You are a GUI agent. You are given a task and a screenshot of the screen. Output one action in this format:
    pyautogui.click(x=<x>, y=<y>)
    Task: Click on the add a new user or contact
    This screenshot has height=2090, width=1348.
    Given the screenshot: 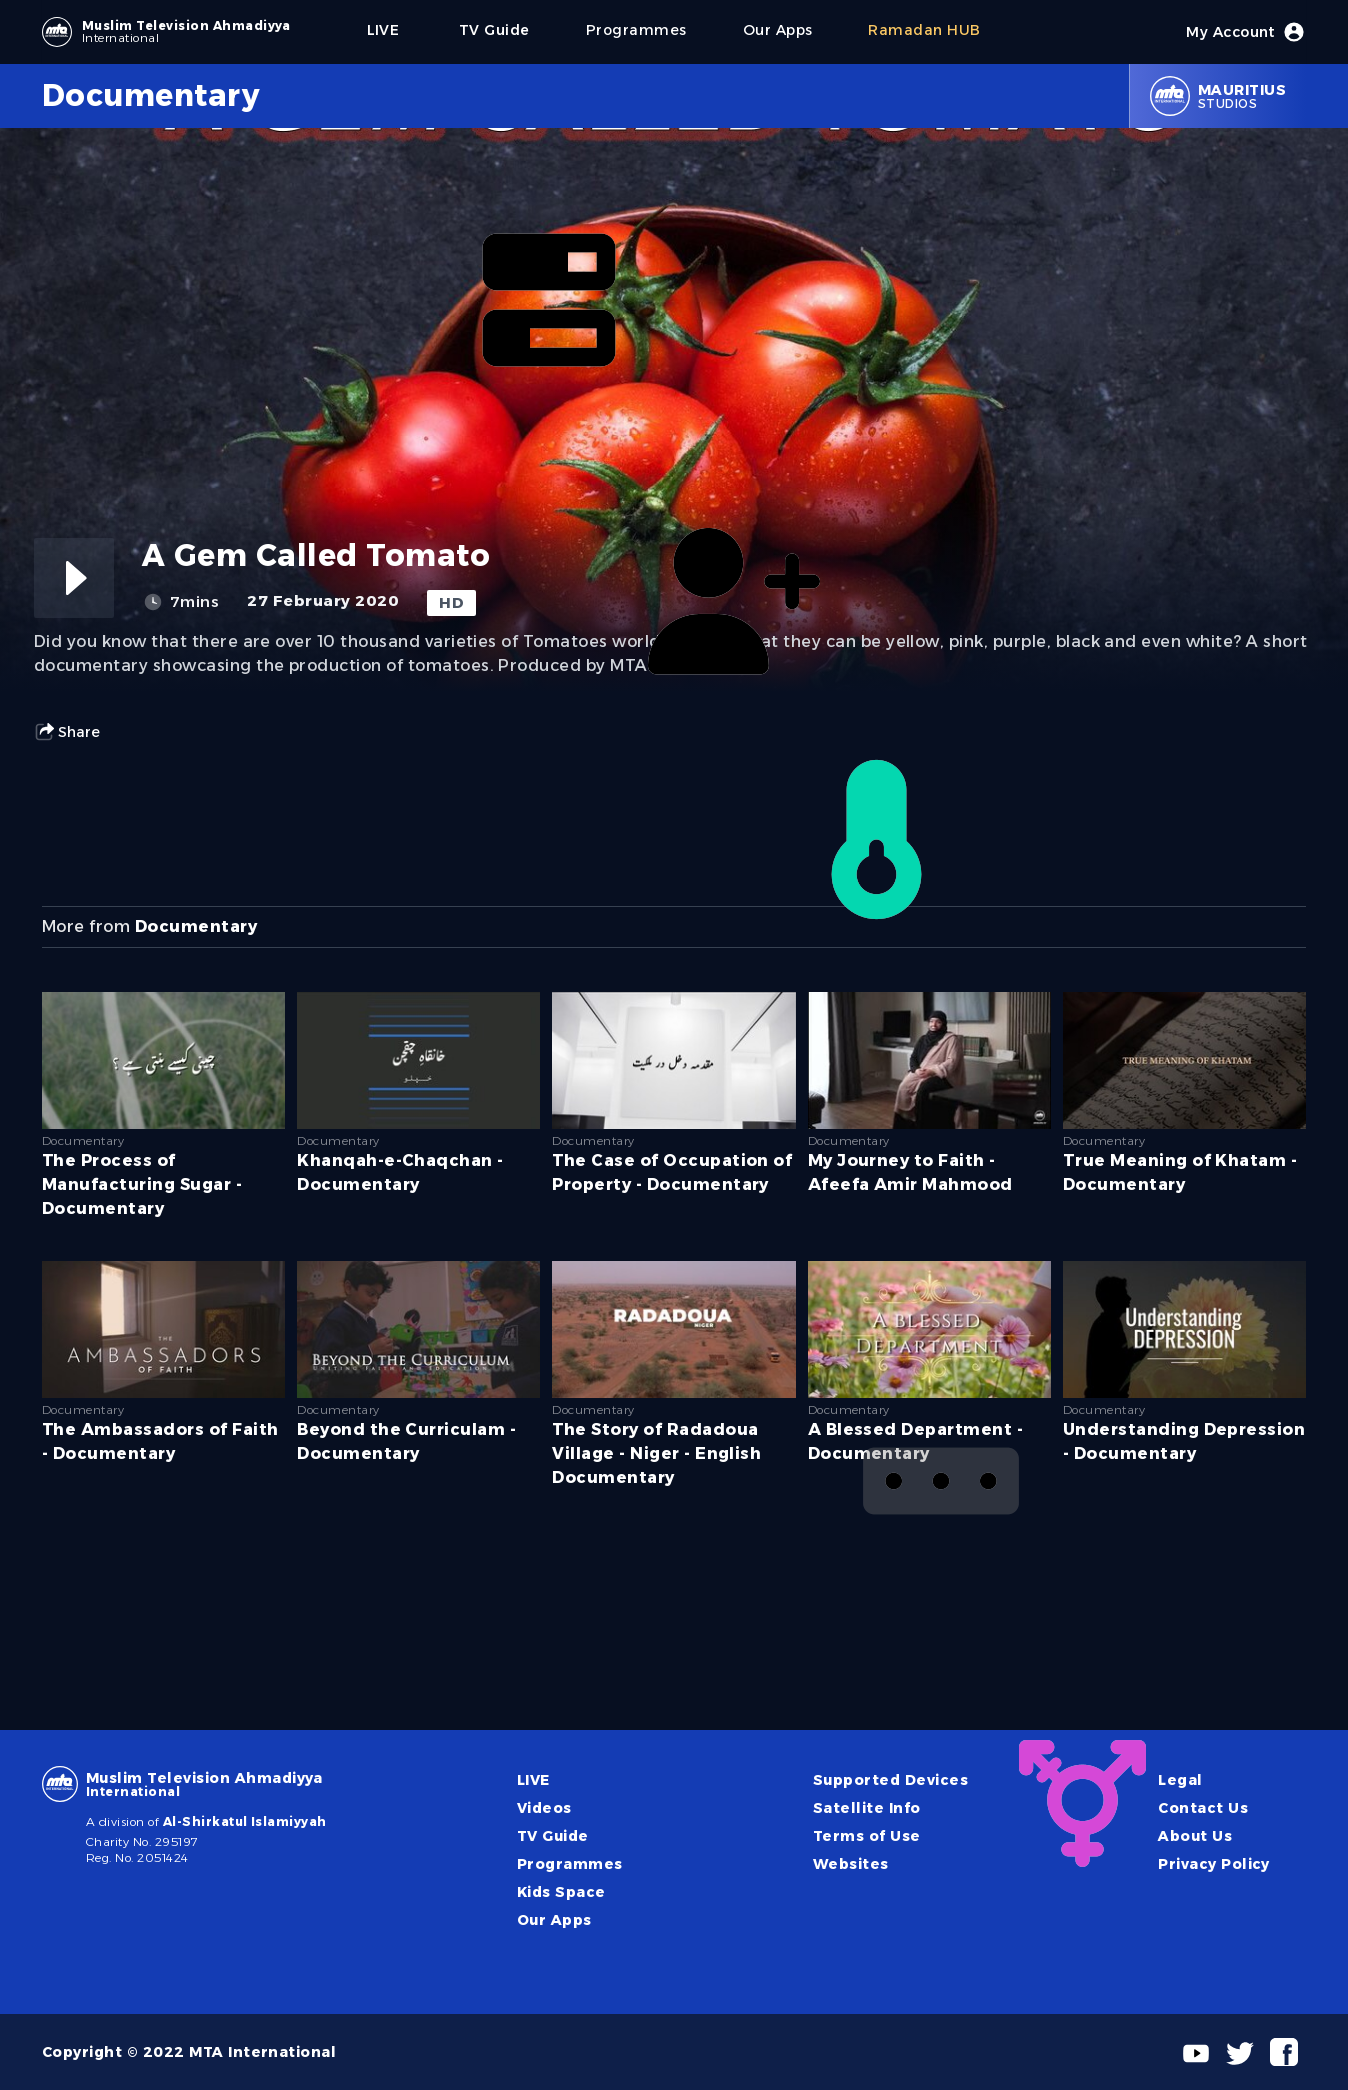 What is the action you would take?
    pyautogui.click(x=727, y=600)
    